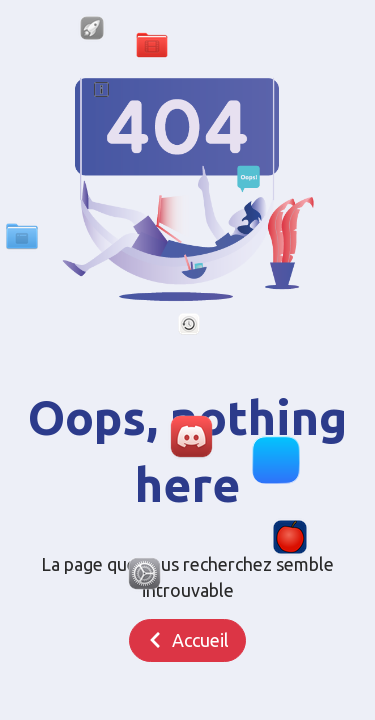 Image resolution: width=375 pixels, height=720 pixels. I want to click on open déjà dup backup utility, so click(189, 324).